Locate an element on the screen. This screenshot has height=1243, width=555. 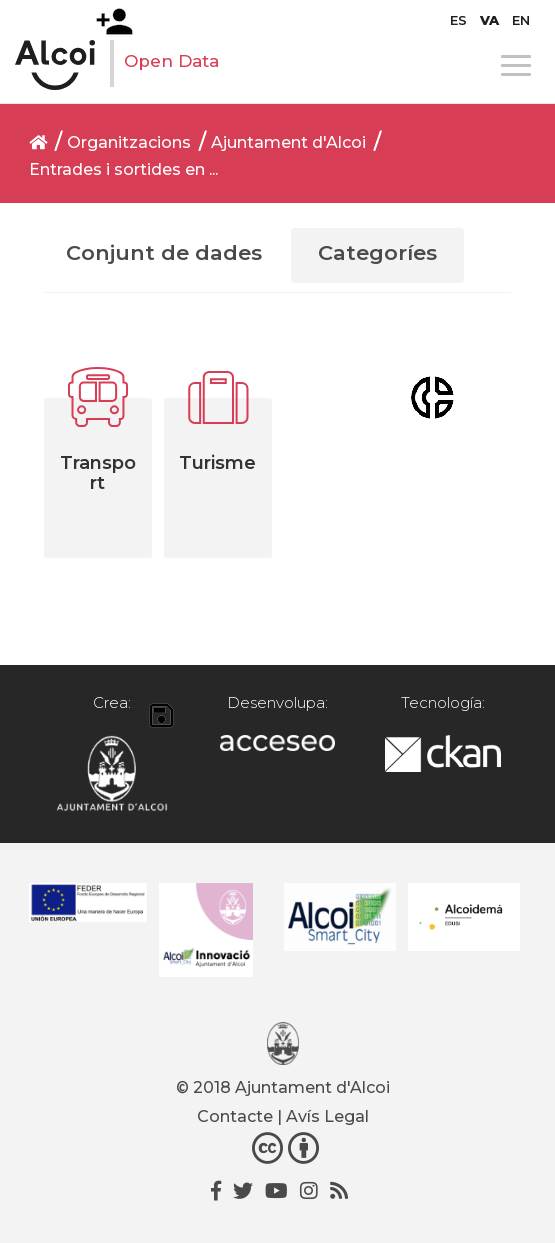
save current file or document is located at coordinates (161, 715).